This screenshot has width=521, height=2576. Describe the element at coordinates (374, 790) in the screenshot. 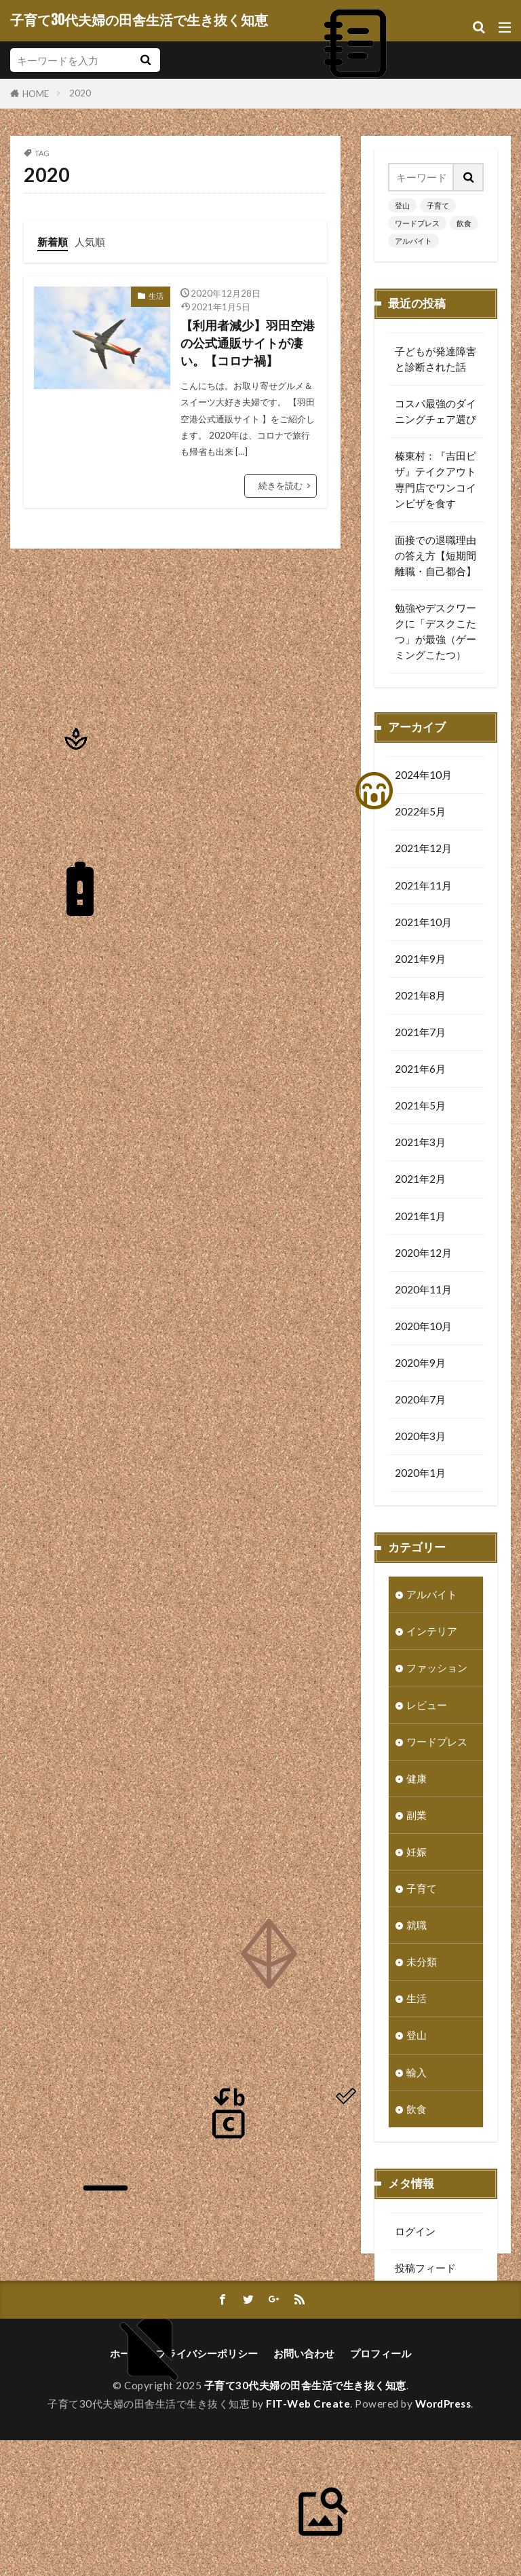

I see `react with a crying emotion` at that location.